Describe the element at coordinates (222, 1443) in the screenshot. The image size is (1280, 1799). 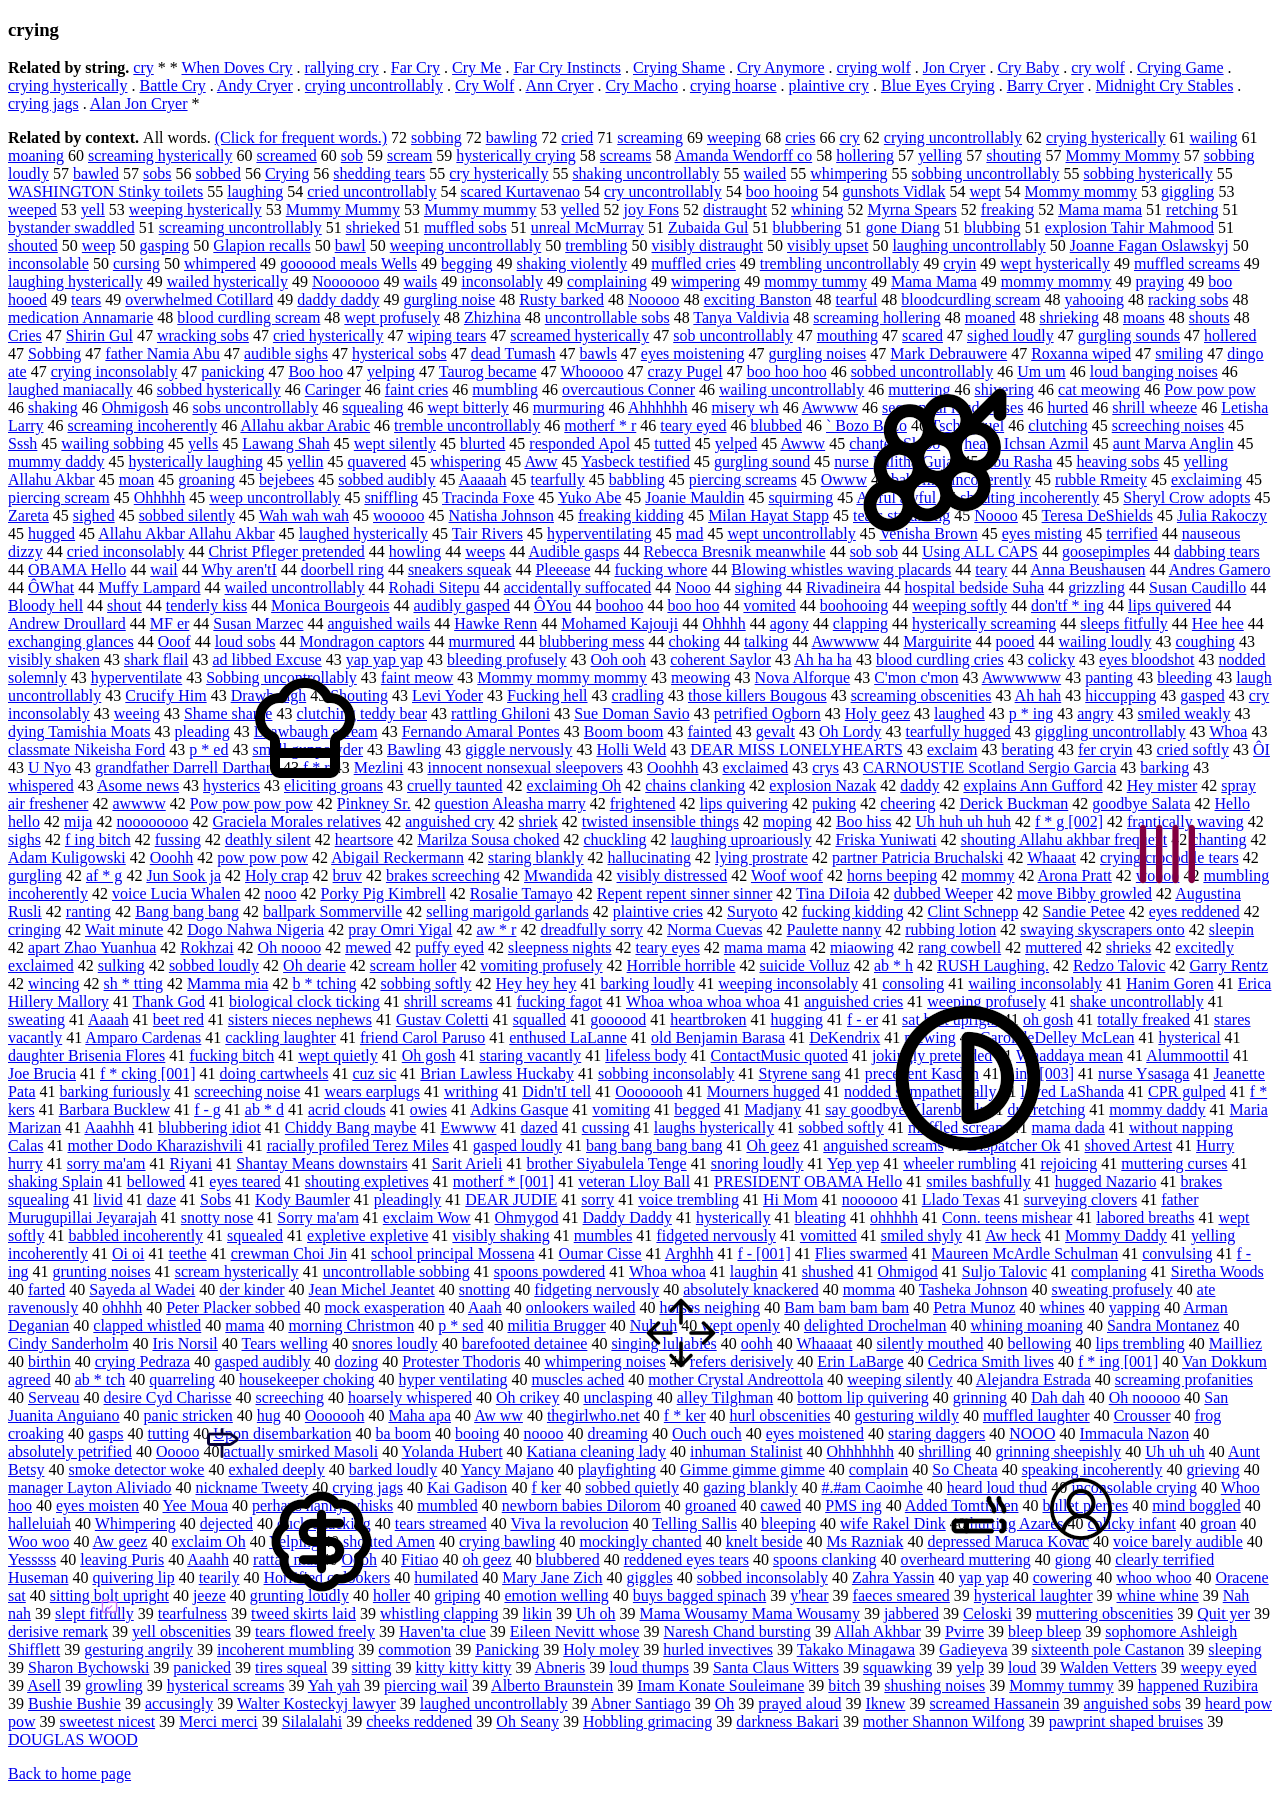
I see `navigate to project milestones` at that location.